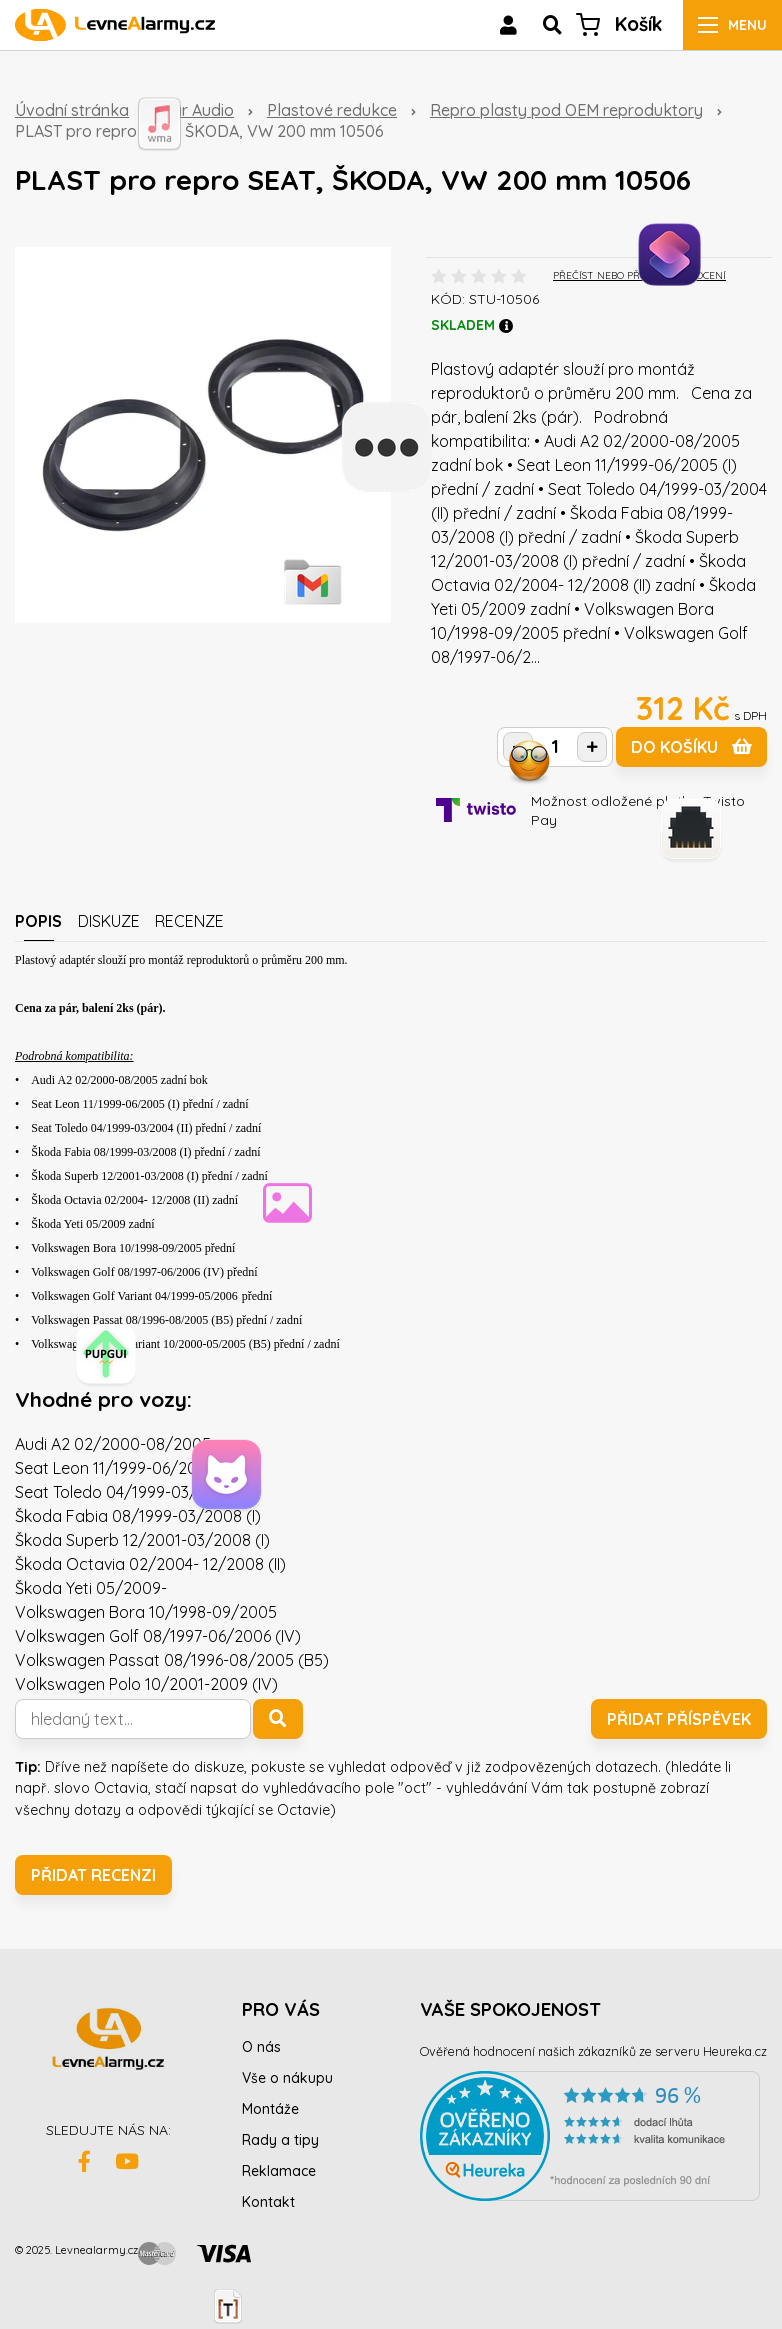 Image resolution: width=782 pixels, height=2329 pixels. Describe the element at coordinates (529, 762) in the screenshot. I see `indicates a nerdy or studious status` at that location.